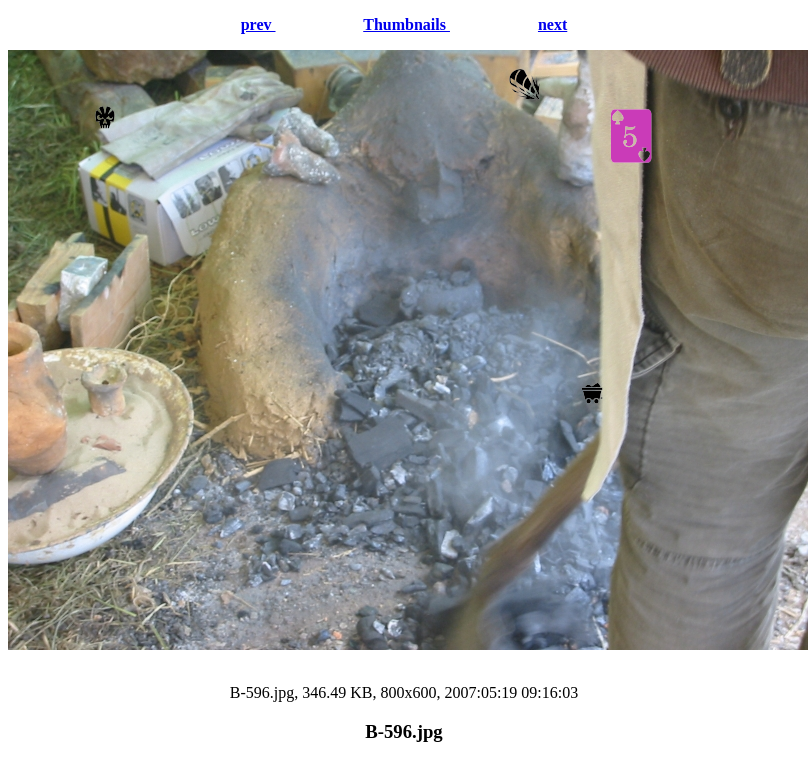 This screenshot has height=761, width=808. I want to click on drill tool or equipment icon, so click(524, 84).